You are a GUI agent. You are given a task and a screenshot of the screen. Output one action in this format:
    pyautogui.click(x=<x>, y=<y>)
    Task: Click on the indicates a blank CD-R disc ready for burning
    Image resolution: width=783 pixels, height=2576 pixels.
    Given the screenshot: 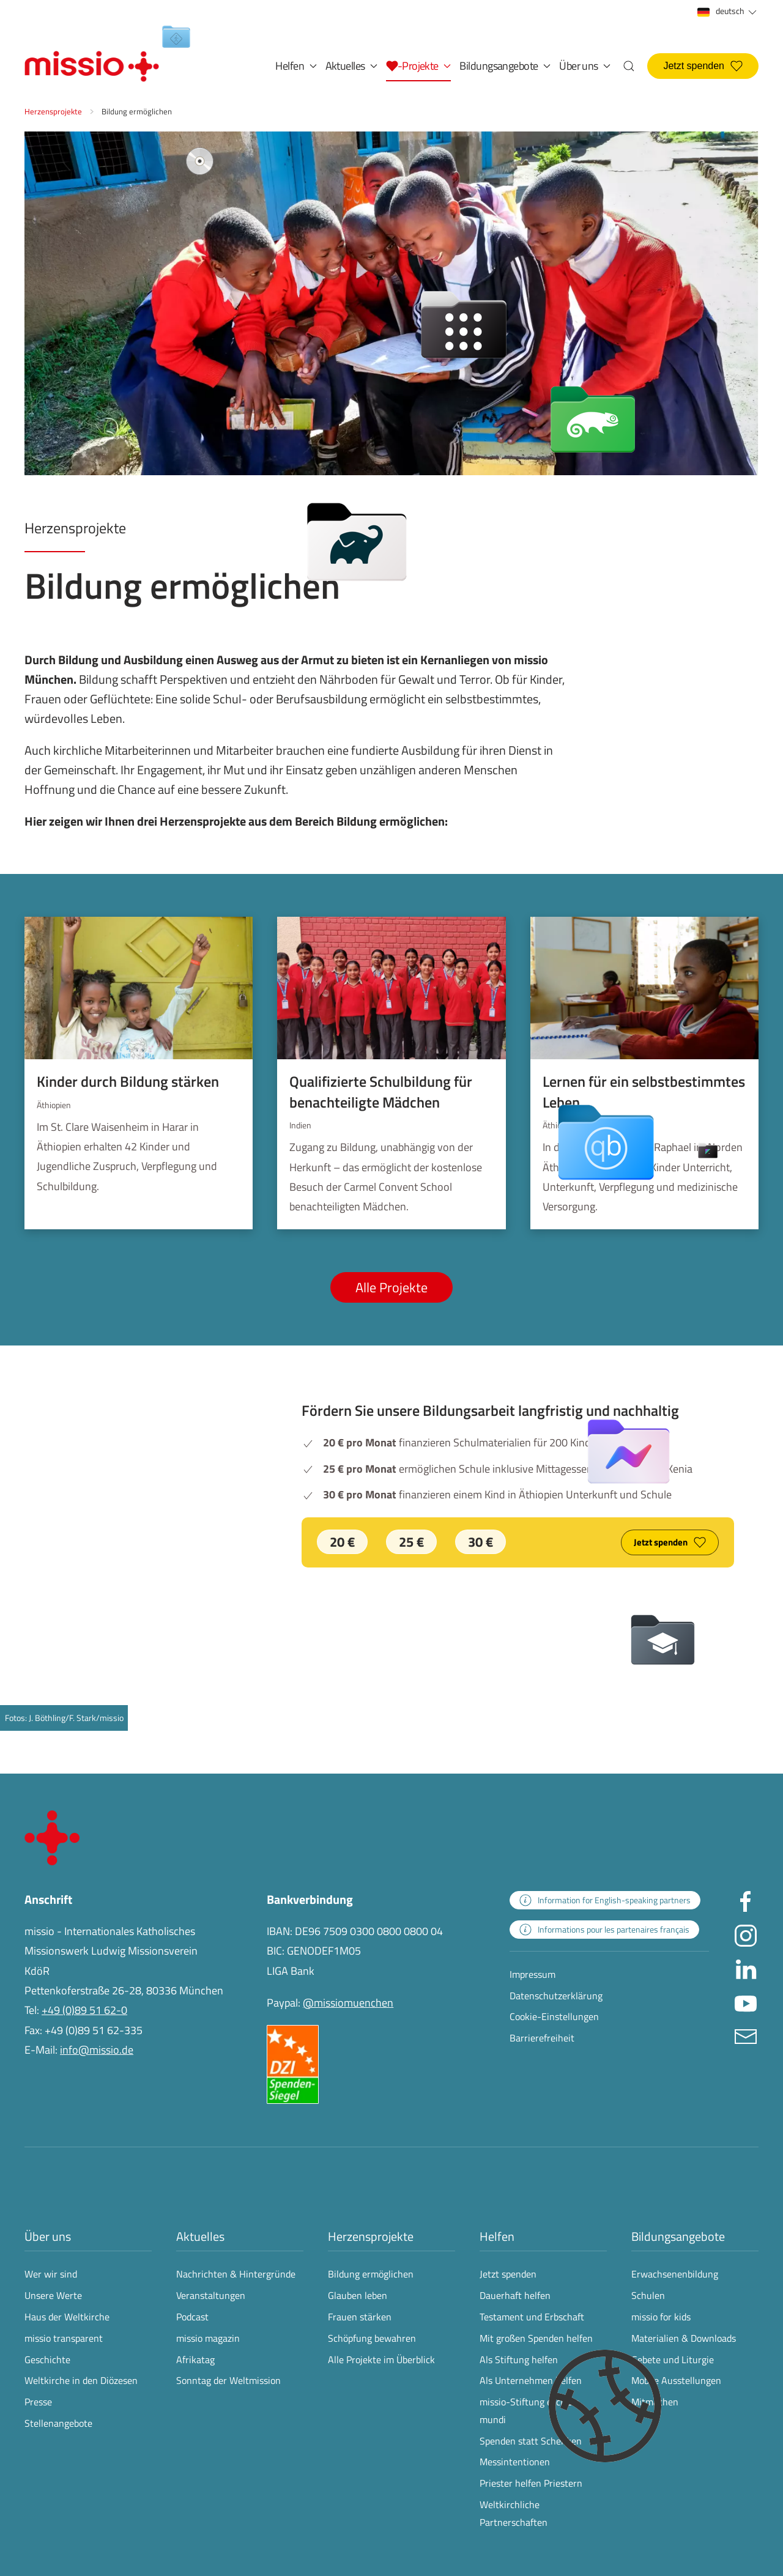 What is the action you would take?
    pyautogui.click(x=199, y=161)
    